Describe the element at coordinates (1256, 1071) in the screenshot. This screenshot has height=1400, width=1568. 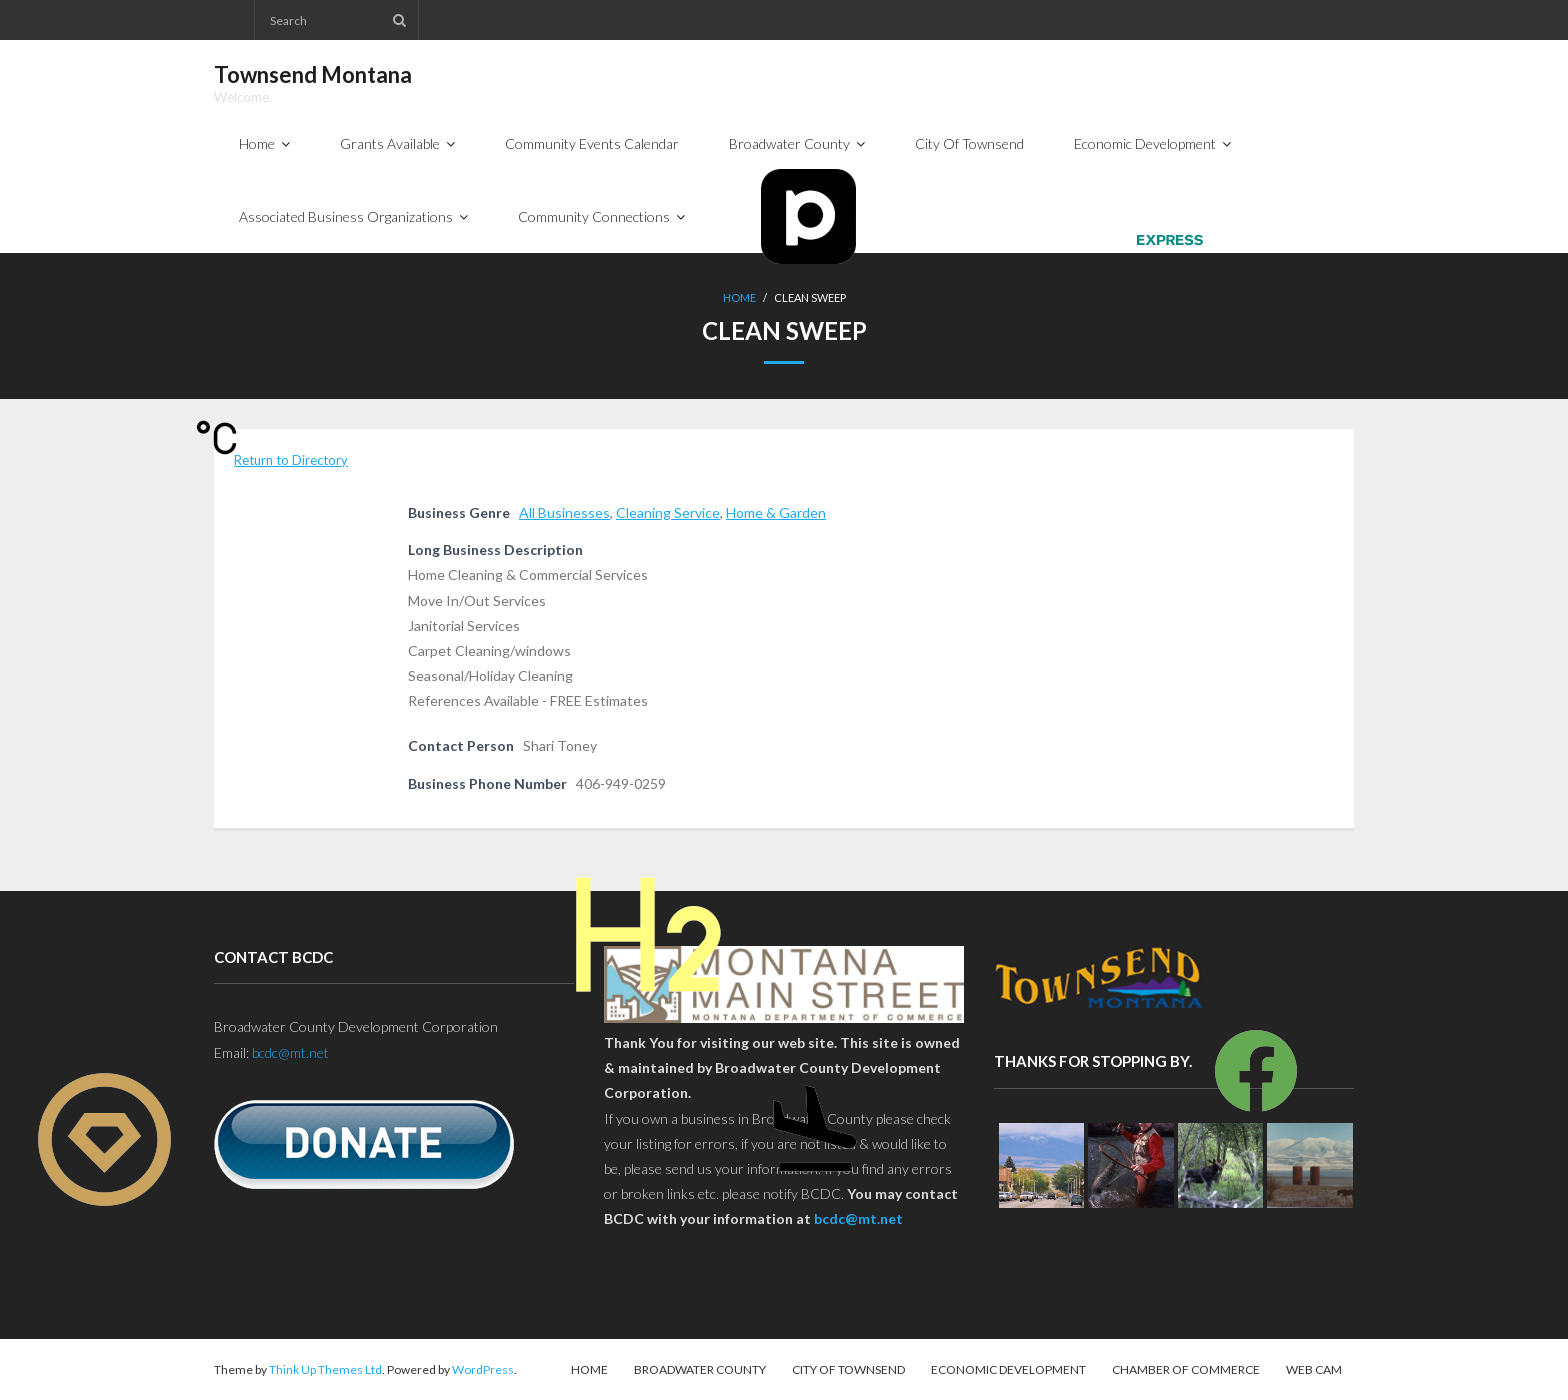
I see `open facebook` at that location.